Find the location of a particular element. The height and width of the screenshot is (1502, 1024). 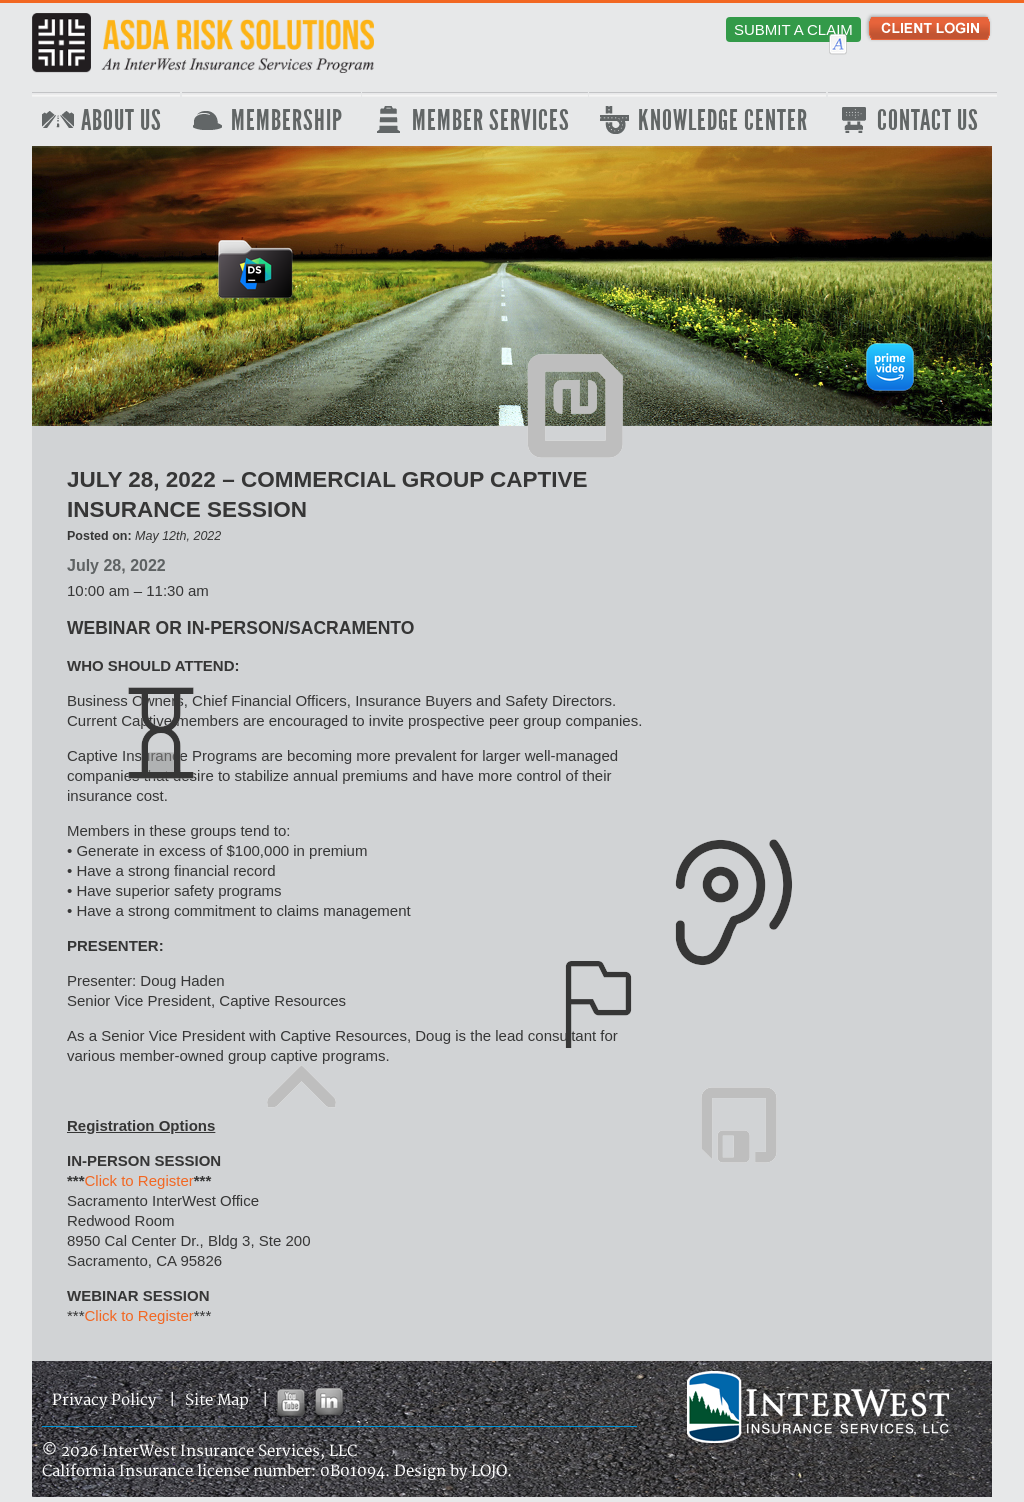

access region or language settings is located at coordinates (598, 1004).